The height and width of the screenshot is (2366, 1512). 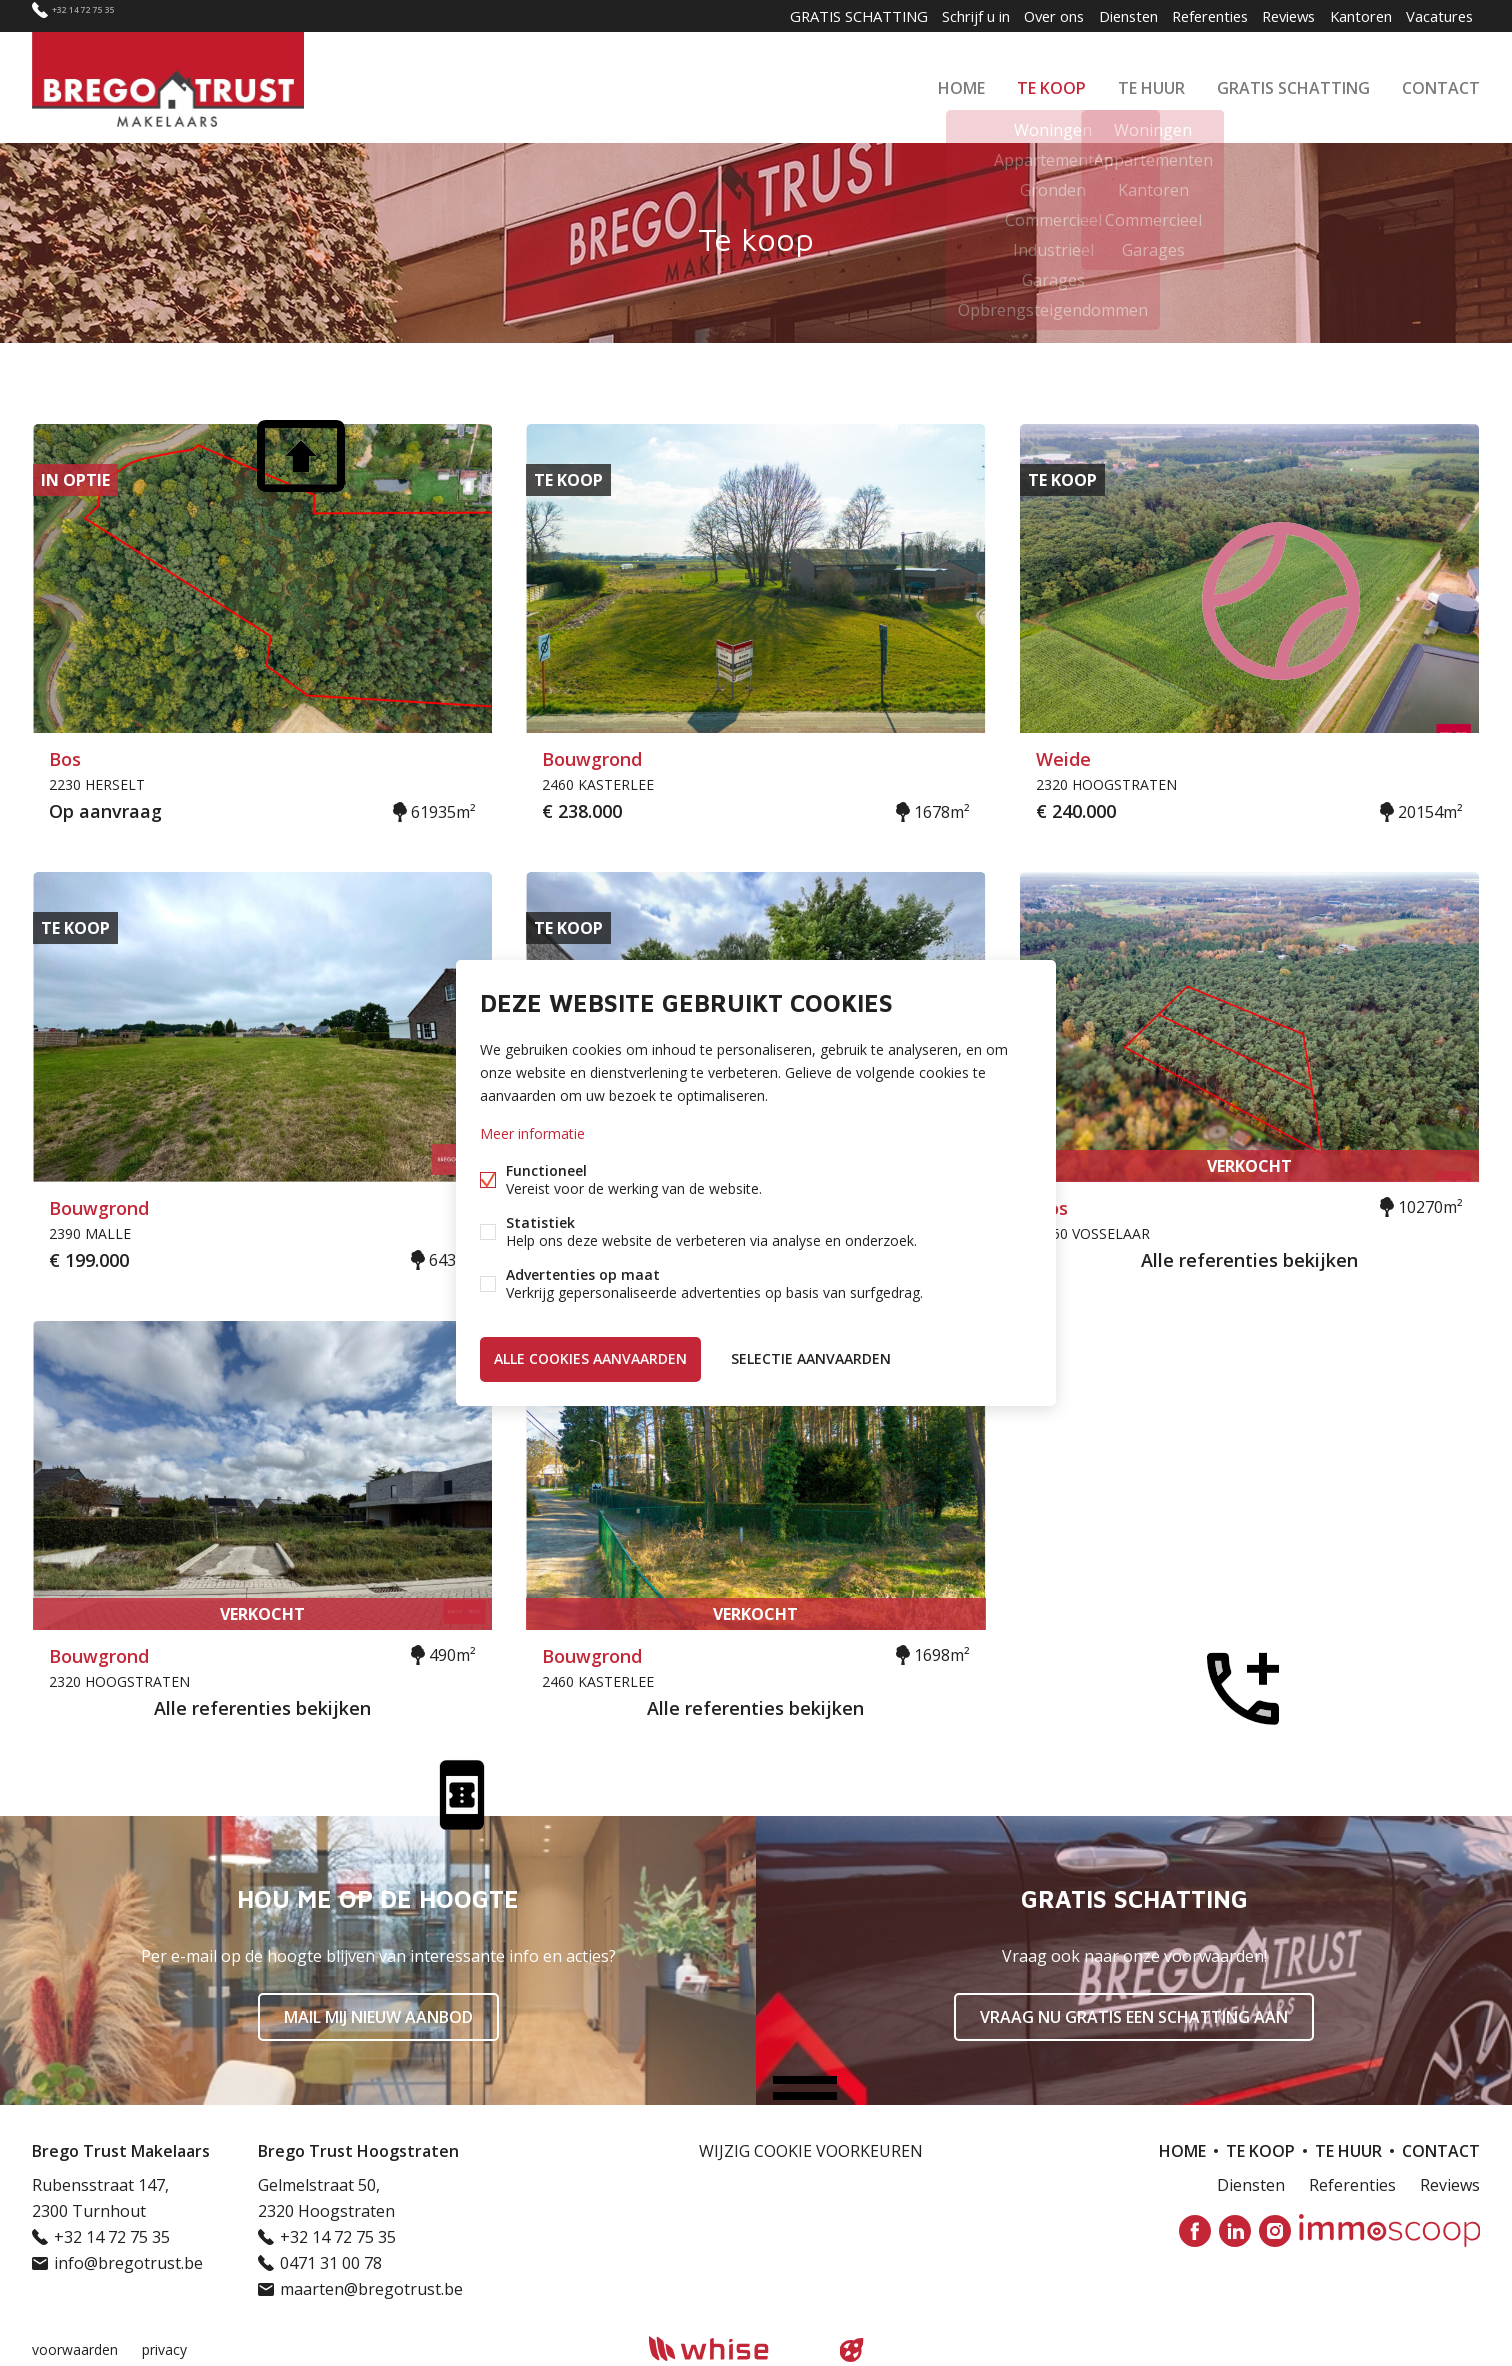 I want to click on drag to reorder items in a list, so click(x=805, y=2088).